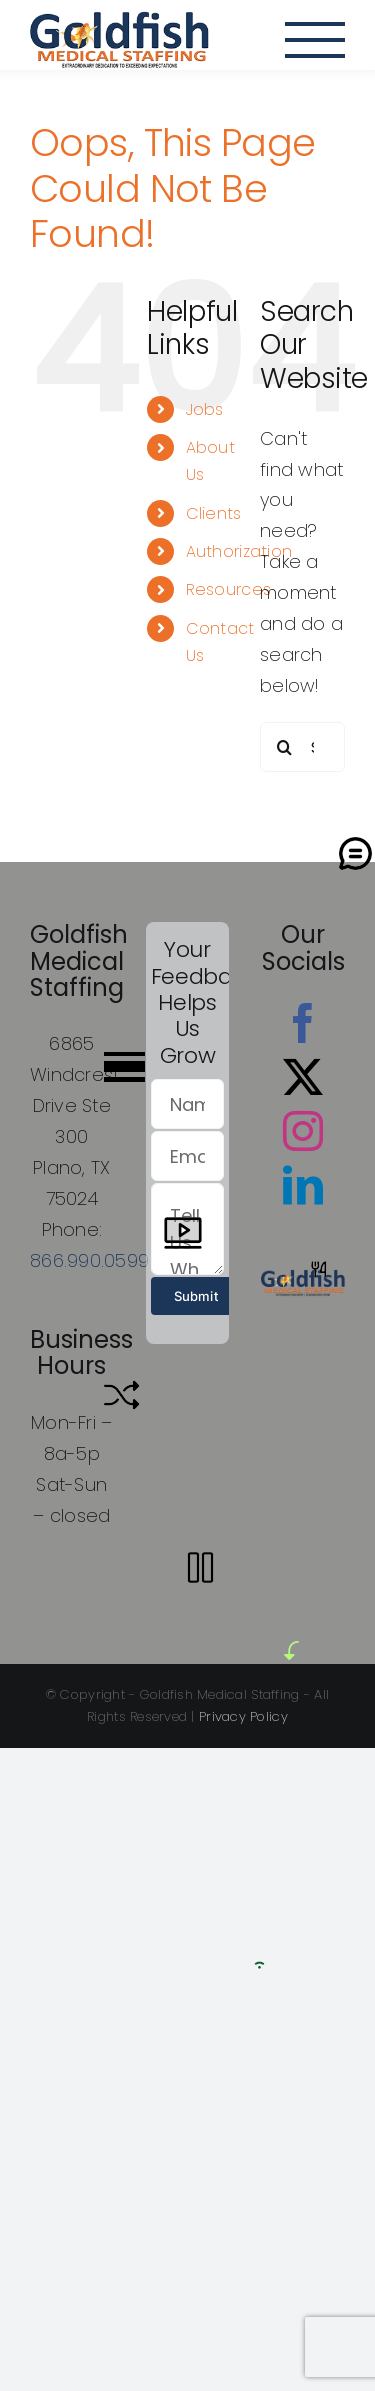 The image size is (375, 2391). What do you see at coordinates (355, 853) in the screenshot?
I see `open chat or messaging` at bounding box center [355, 853].